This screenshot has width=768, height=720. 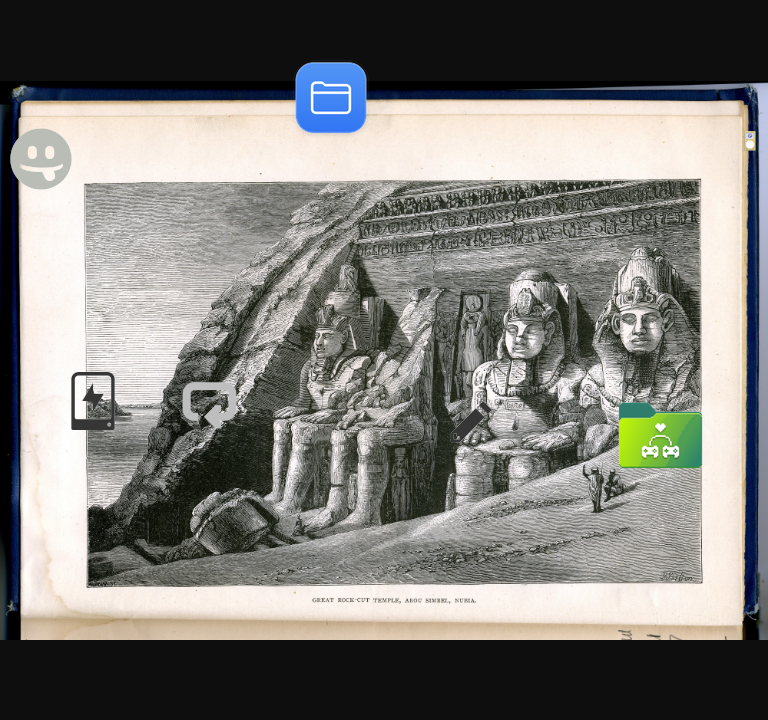 I want to click on iPod mini device in gold color, so click(x=750, y=141).